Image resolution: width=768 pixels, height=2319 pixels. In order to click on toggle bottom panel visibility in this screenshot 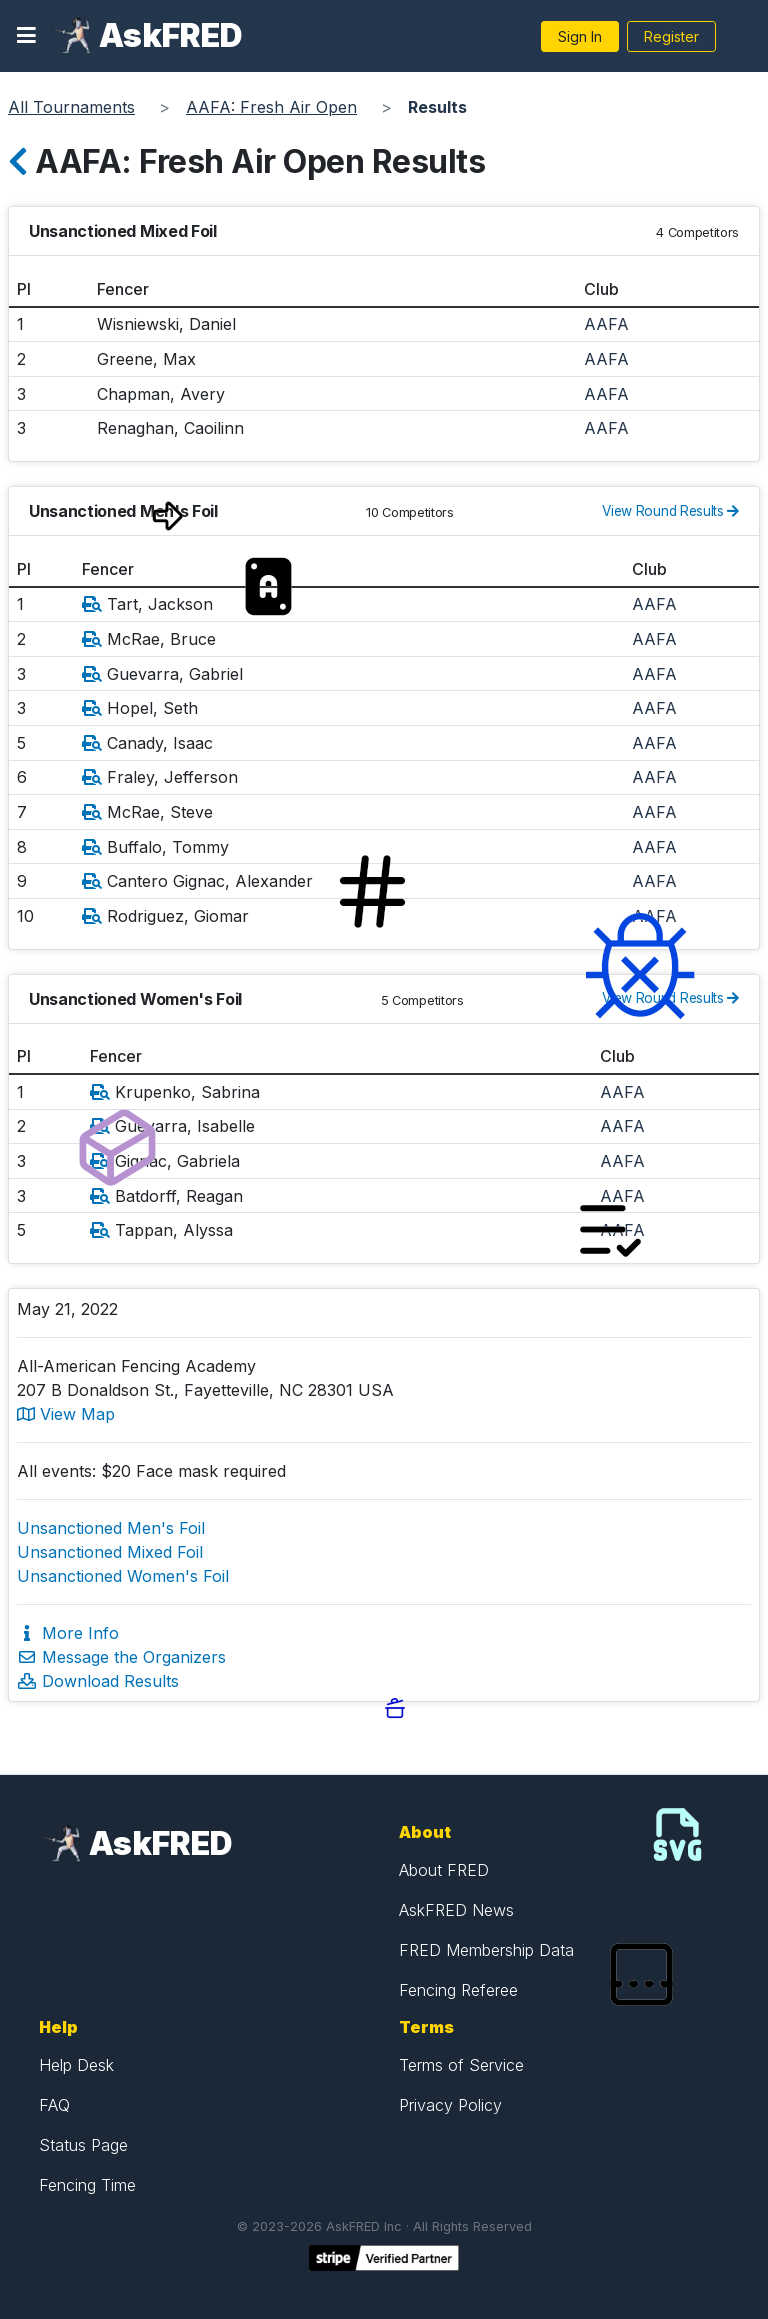, I will do `click(641, 1974)`.